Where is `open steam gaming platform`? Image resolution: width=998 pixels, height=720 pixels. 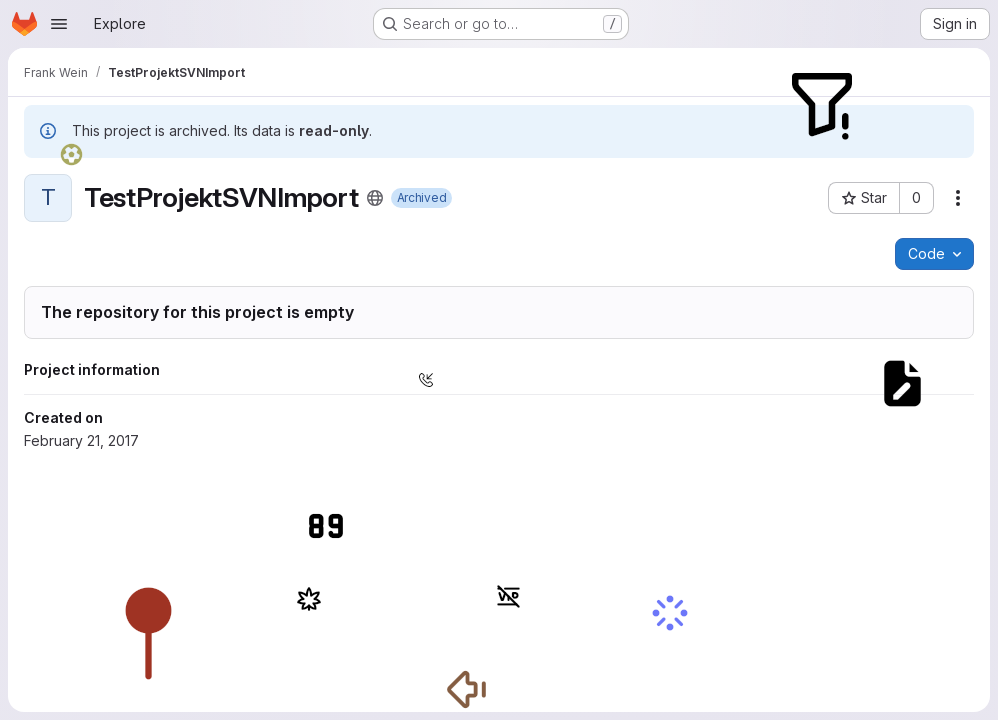 open steam gaming platform is located at coordinates (670, 613).